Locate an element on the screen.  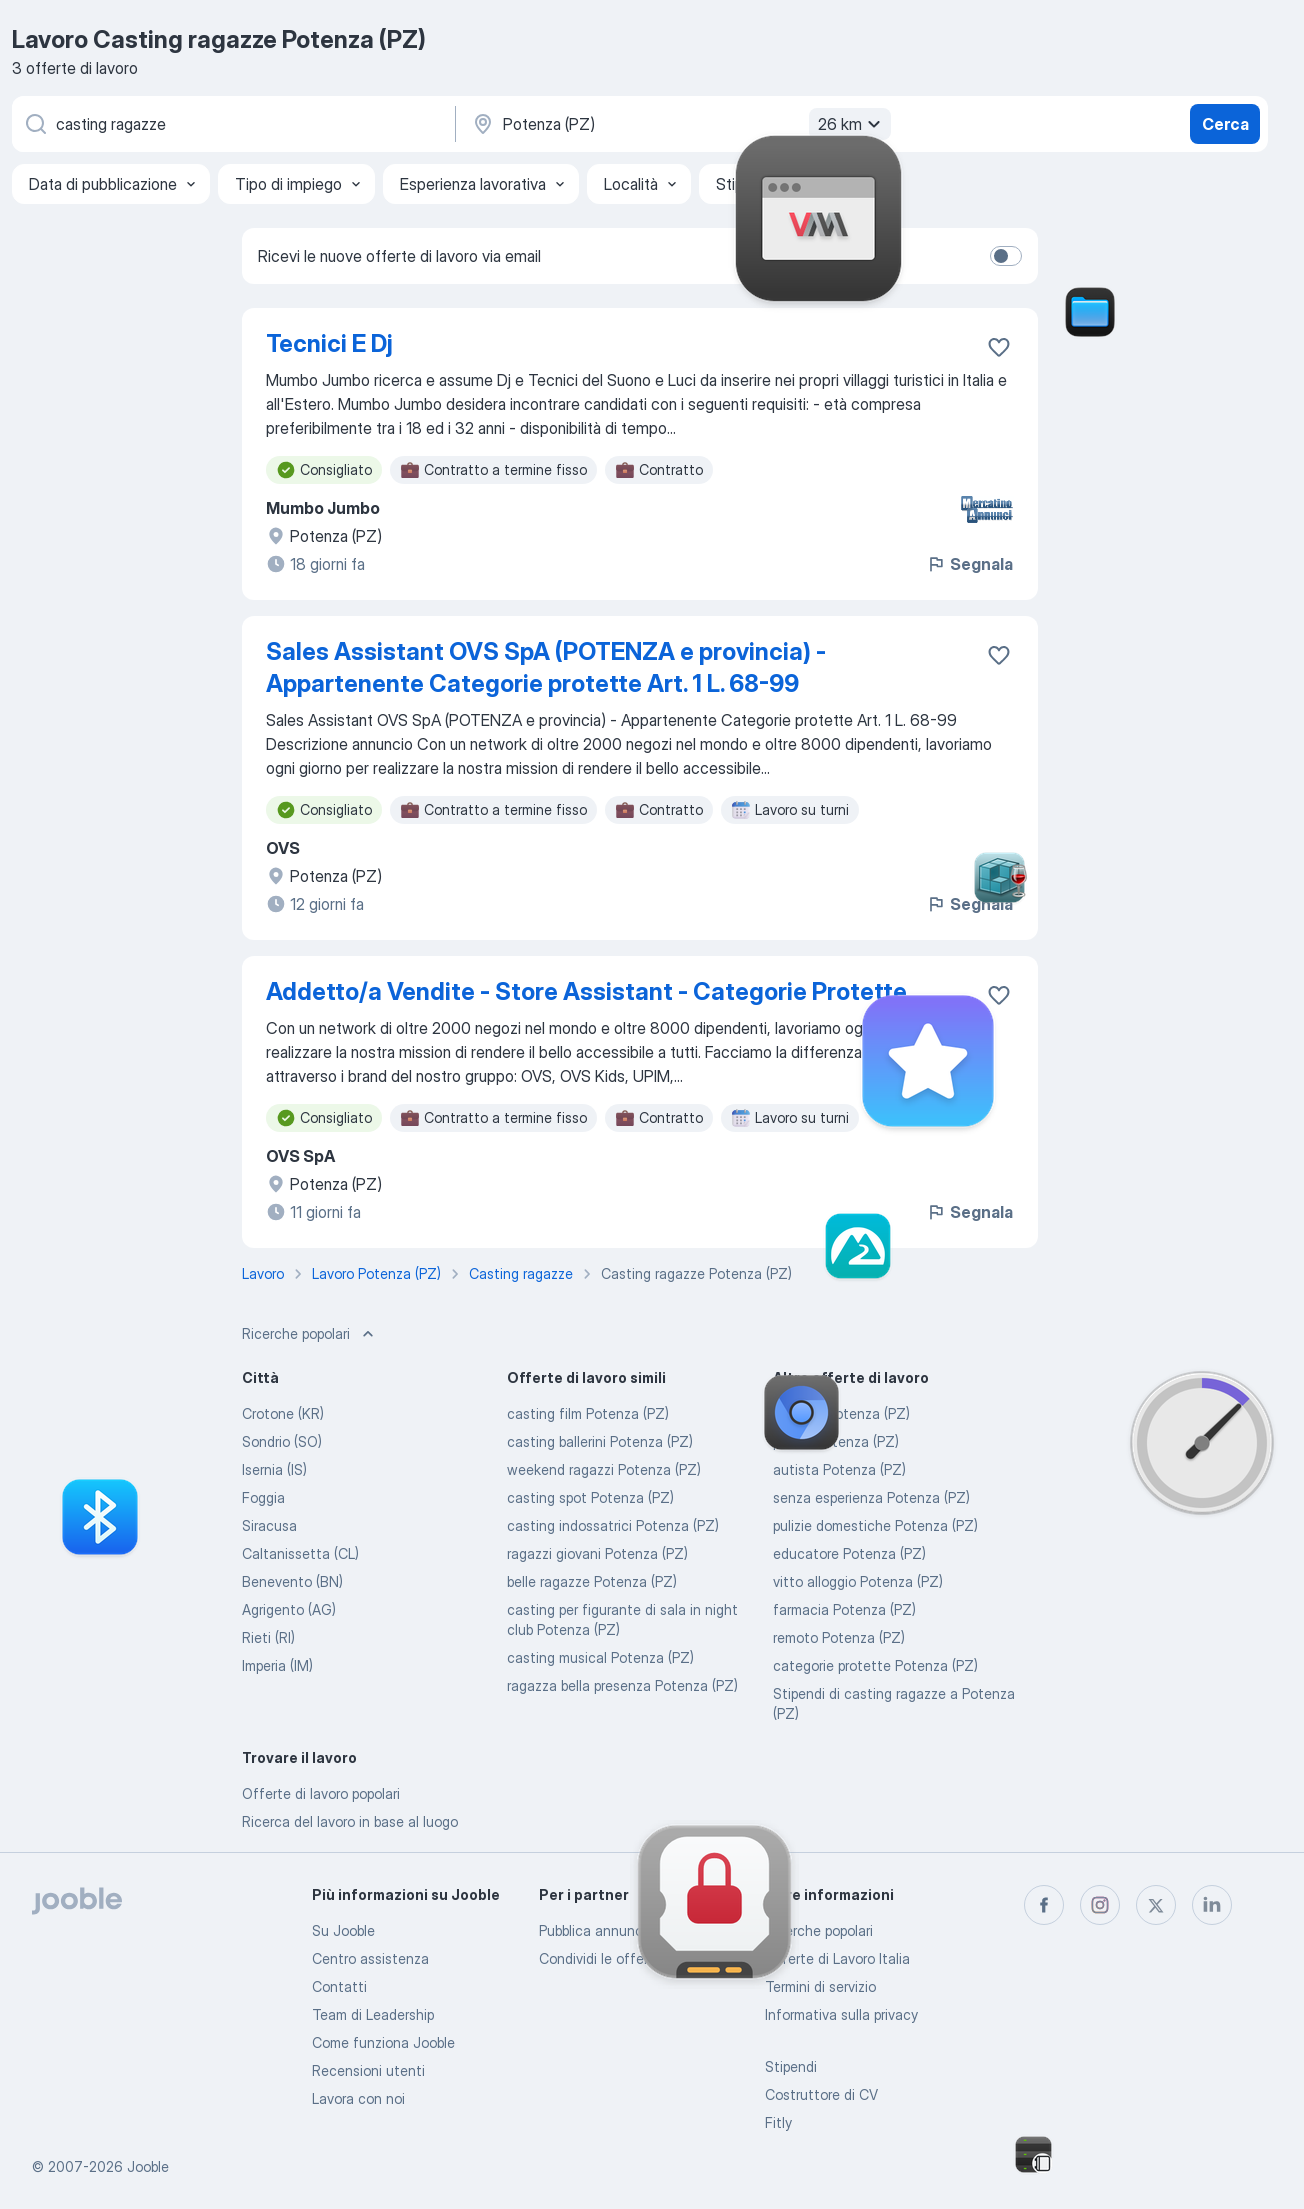
open StarUML modeling application is located at coordinates (928, 1061).